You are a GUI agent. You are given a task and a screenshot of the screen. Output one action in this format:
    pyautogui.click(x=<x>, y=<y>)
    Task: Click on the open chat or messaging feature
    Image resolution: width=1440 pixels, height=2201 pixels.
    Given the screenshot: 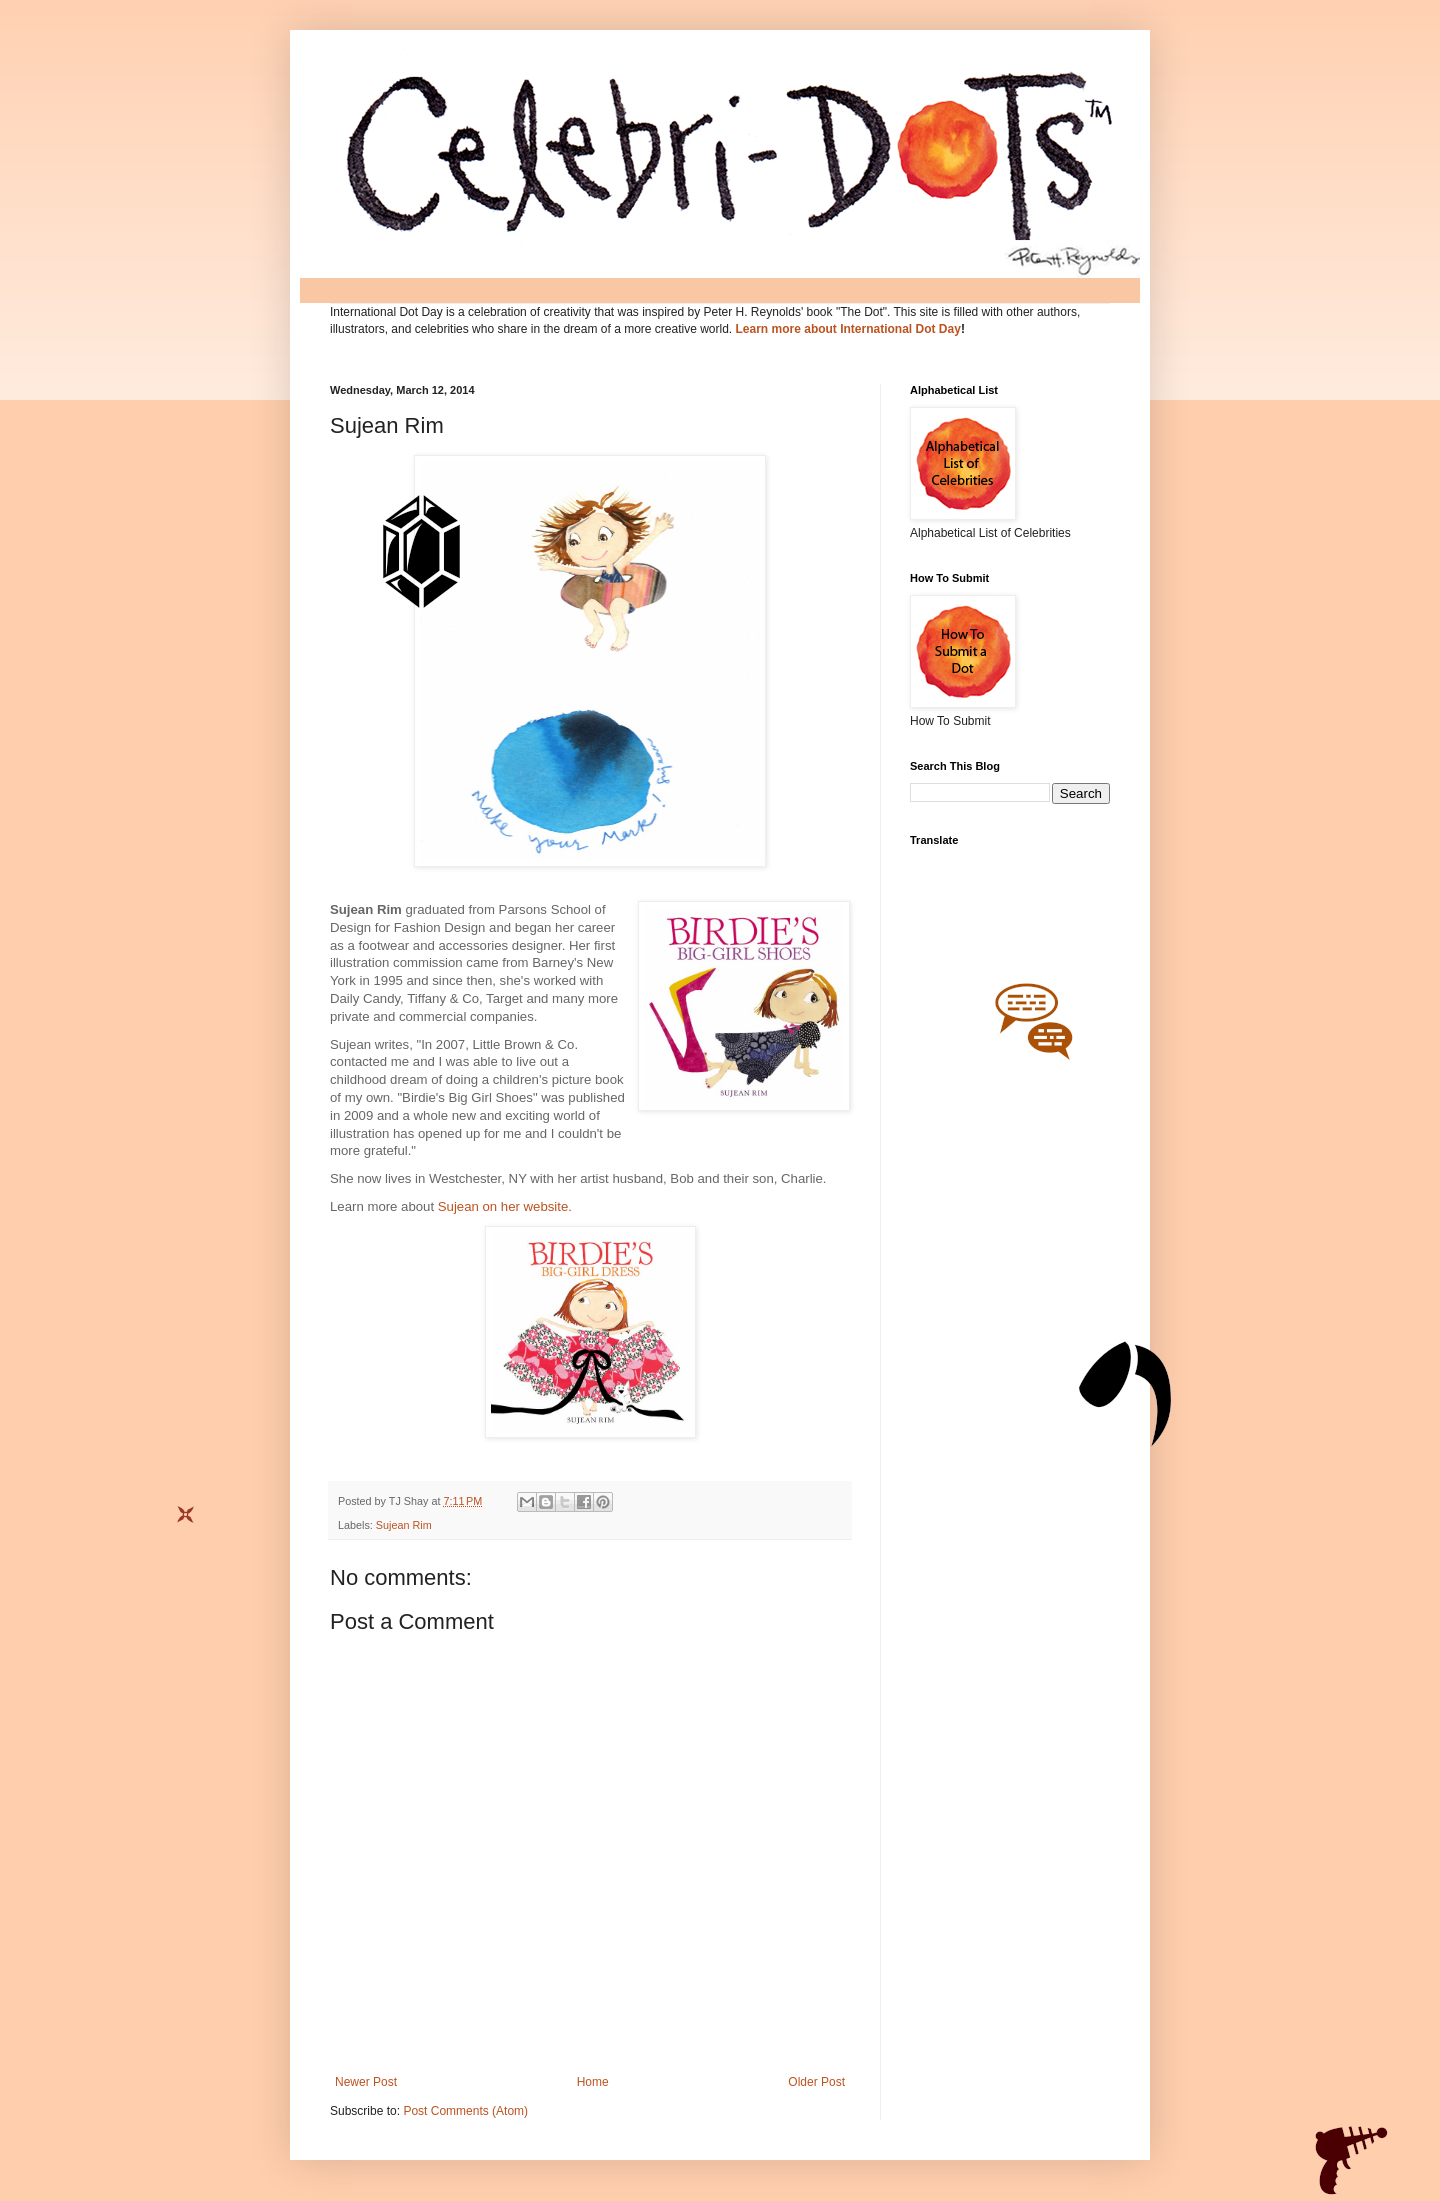 What is the action you would take?
    pyautogui.click(x=1034, y=1022)
    